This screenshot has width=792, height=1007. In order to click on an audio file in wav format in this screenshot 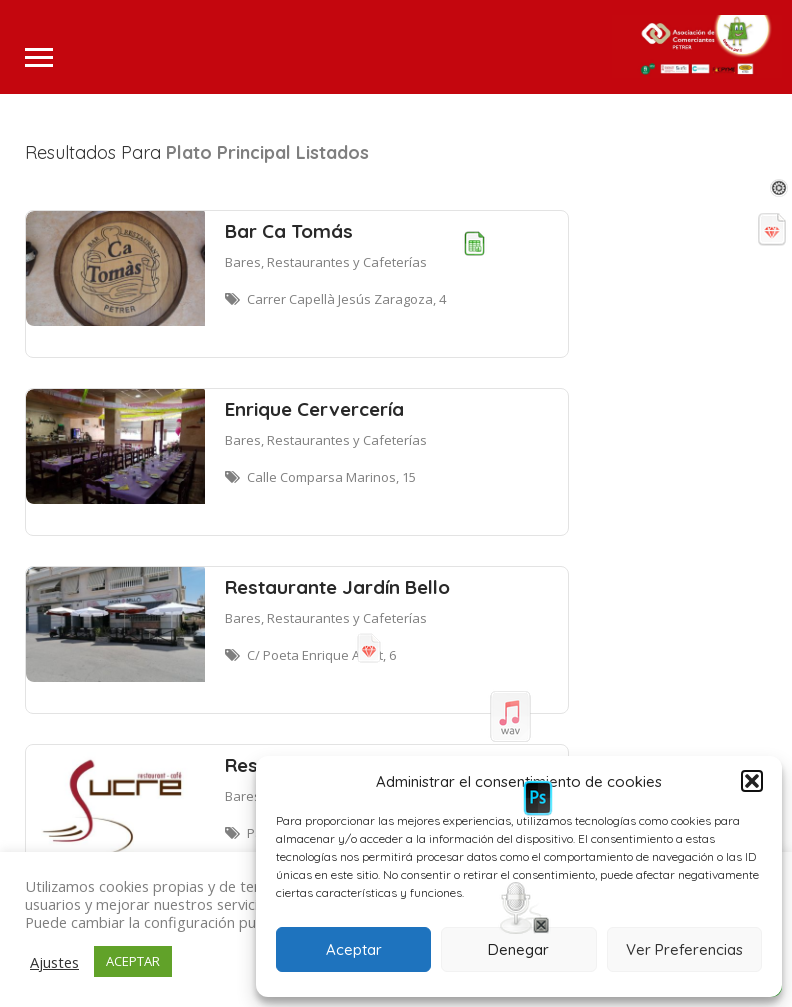, I will do `click(510, 716)`.